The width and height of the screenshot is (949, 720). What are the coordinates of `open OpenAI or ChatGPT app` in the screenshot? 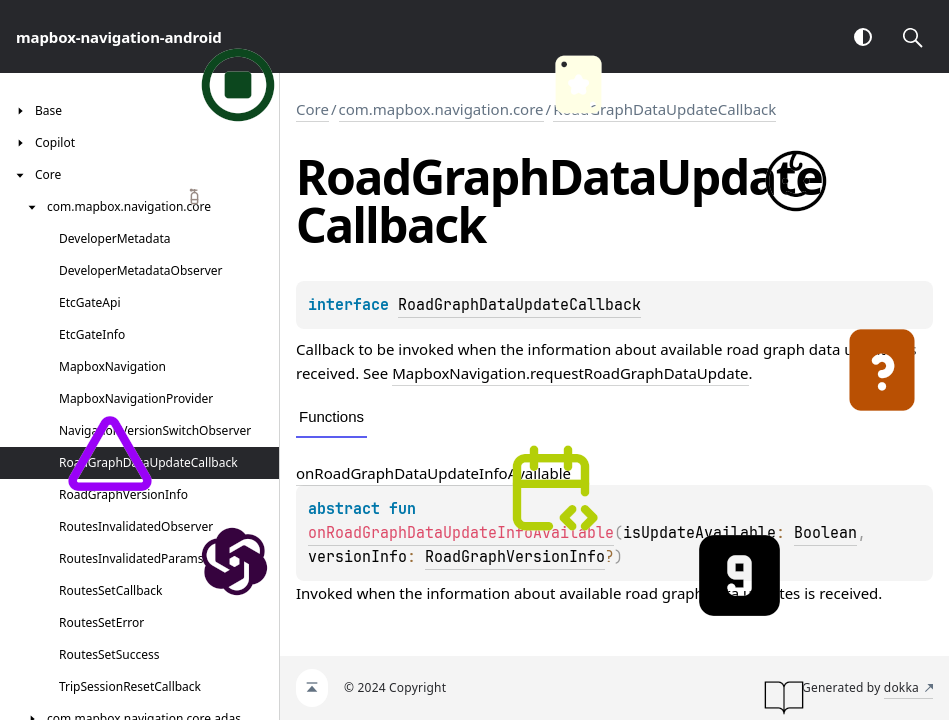 It's located at (234, 561).